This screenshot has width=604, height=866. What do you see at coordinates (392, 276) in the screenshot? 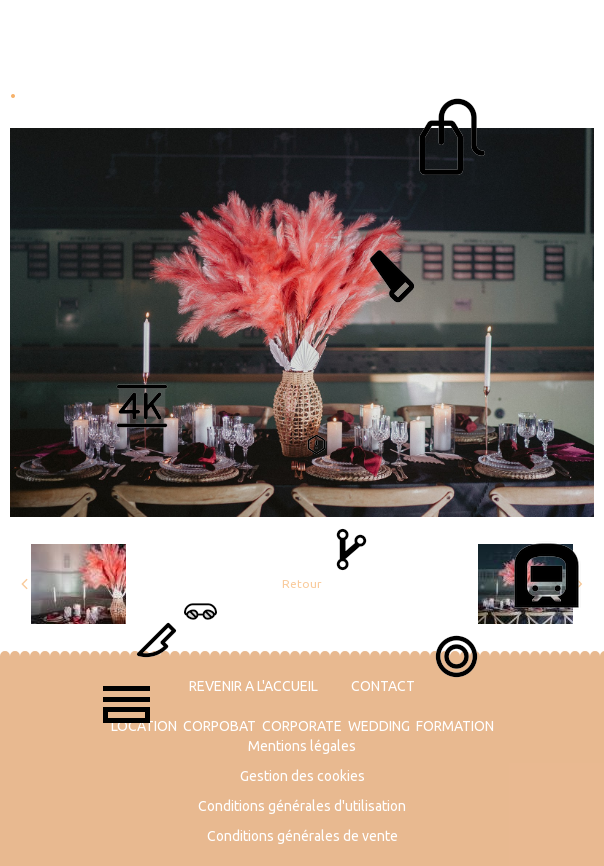
I see `find carpentry or woodworking services` at bounding box center [392, 276].